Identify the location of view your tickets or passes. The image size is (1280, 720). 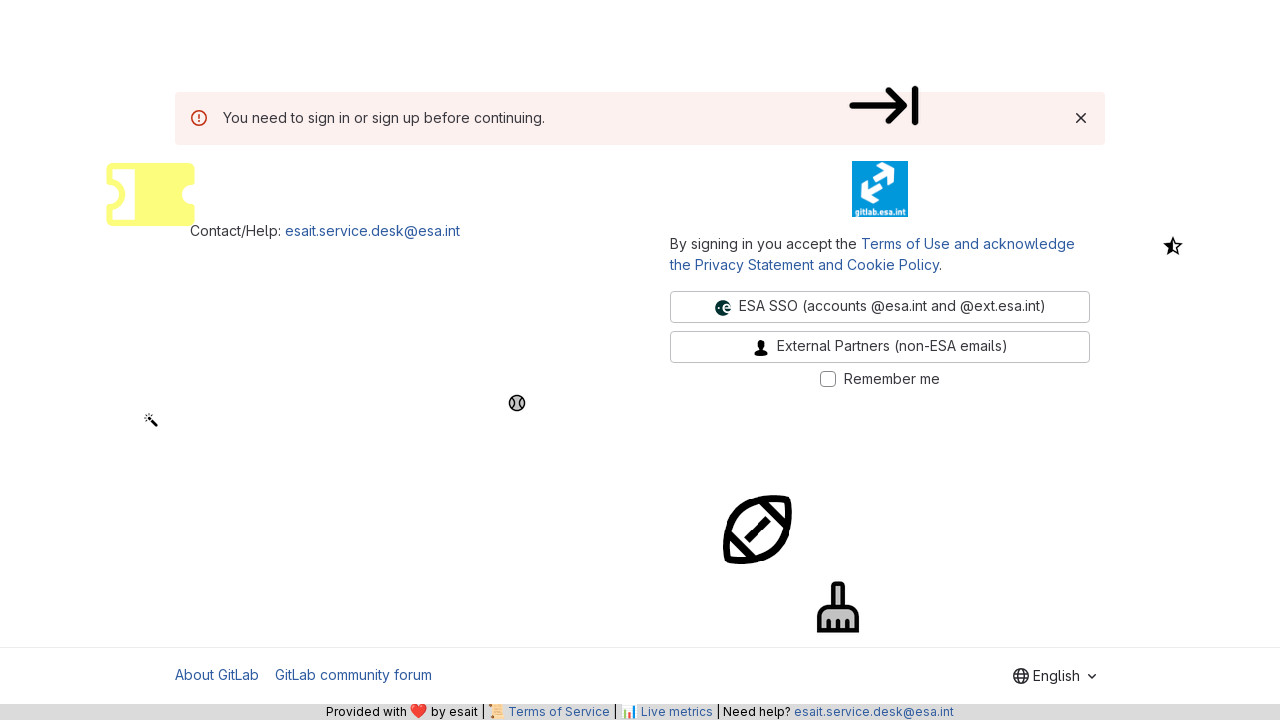
(150, 194).